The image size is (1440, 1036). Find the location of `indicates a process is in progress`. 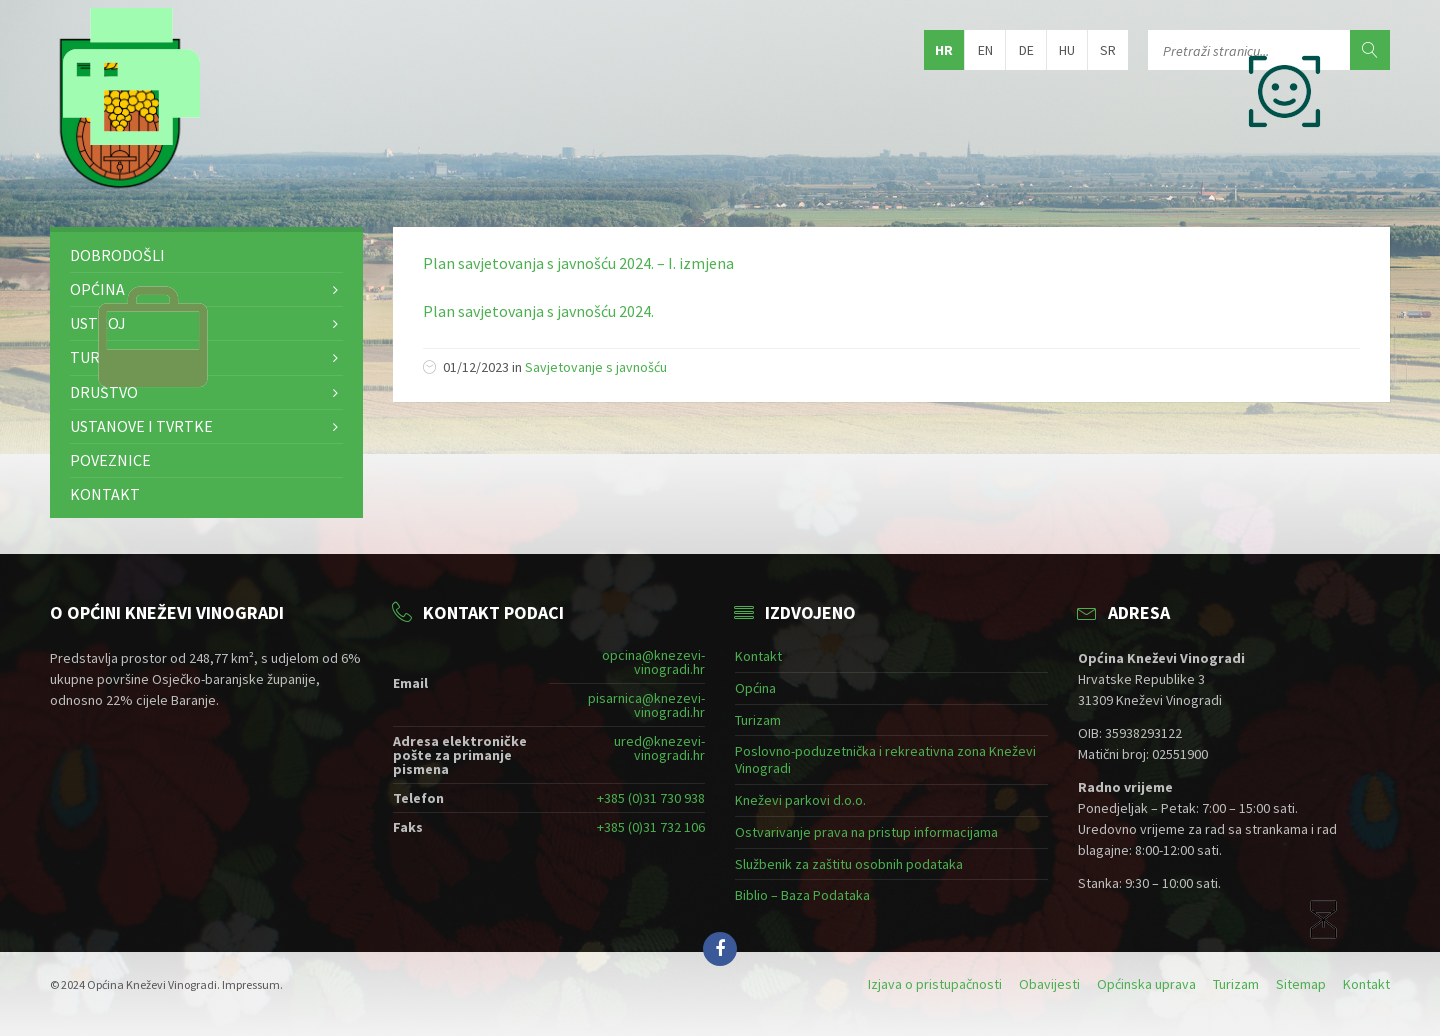

indicates a process is in progress is located at coordinates (1323, 919).